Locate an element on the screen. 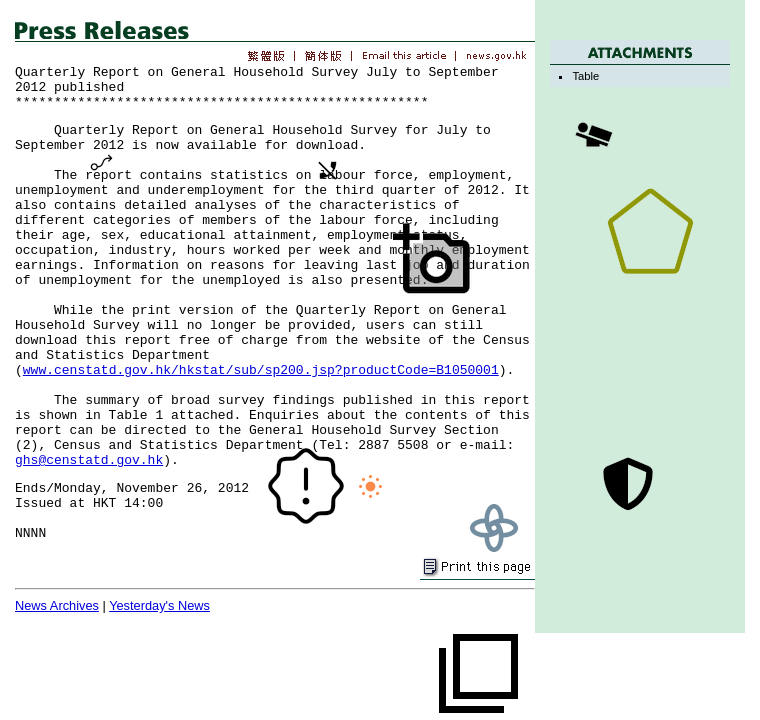 This screenshot has width=760, height=720. pentagon shape indicator is located at coordinates (650, 234).